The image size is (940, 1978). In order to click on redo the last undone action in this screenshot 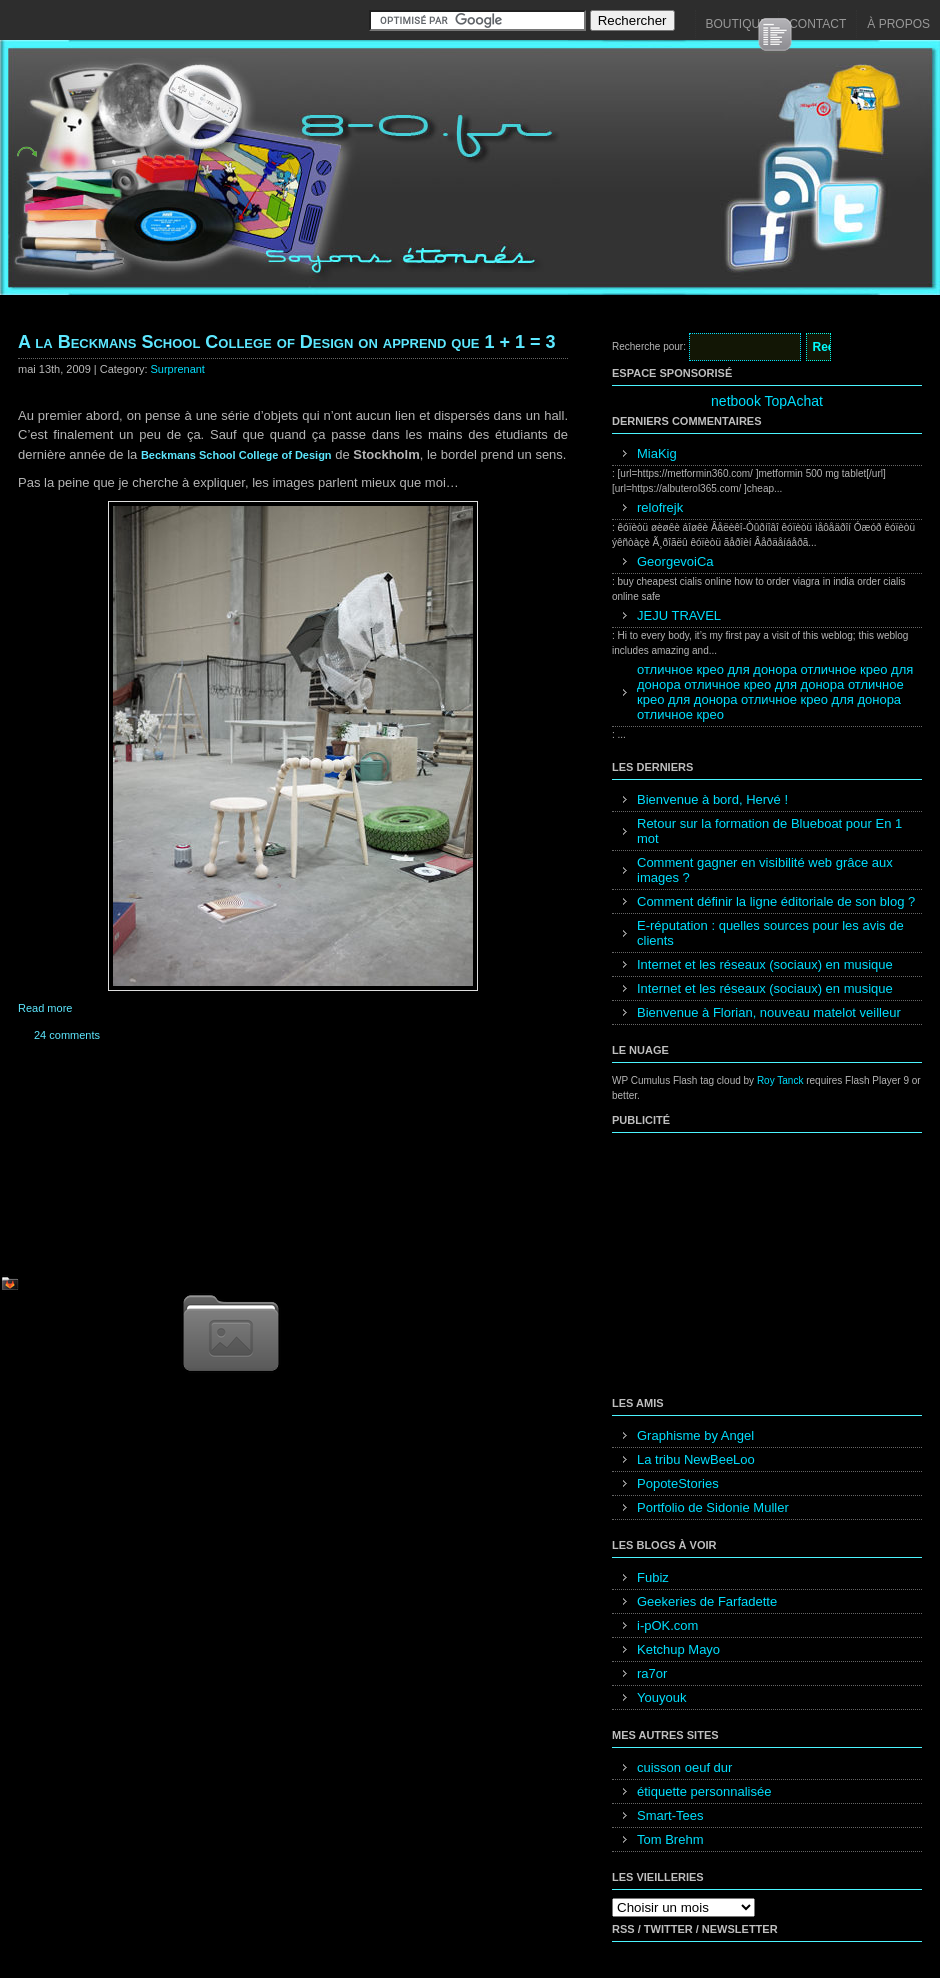, I will do `click(26, 151)`.